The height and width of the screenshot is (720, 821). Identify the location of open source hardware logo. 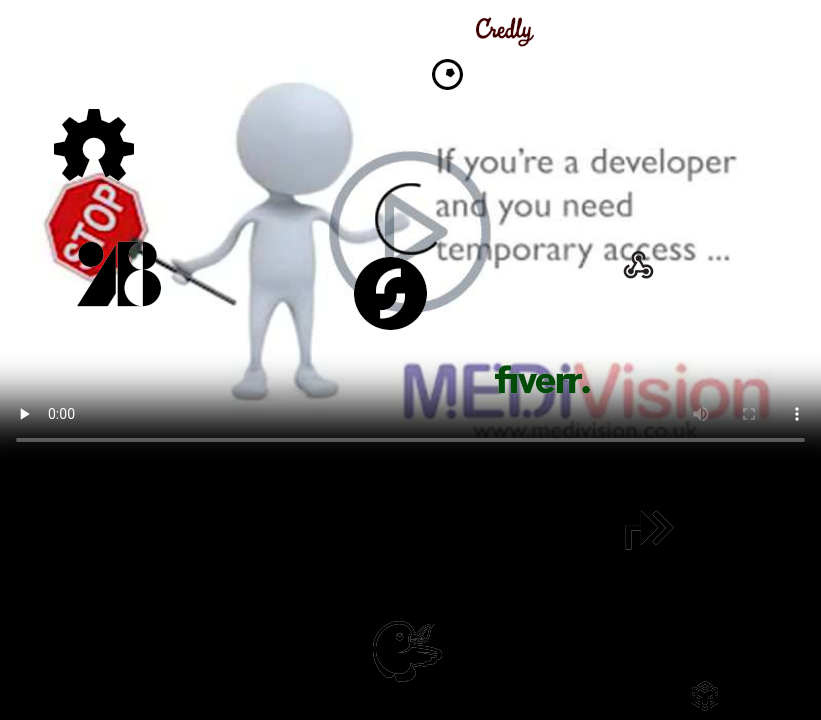
(94, 145).